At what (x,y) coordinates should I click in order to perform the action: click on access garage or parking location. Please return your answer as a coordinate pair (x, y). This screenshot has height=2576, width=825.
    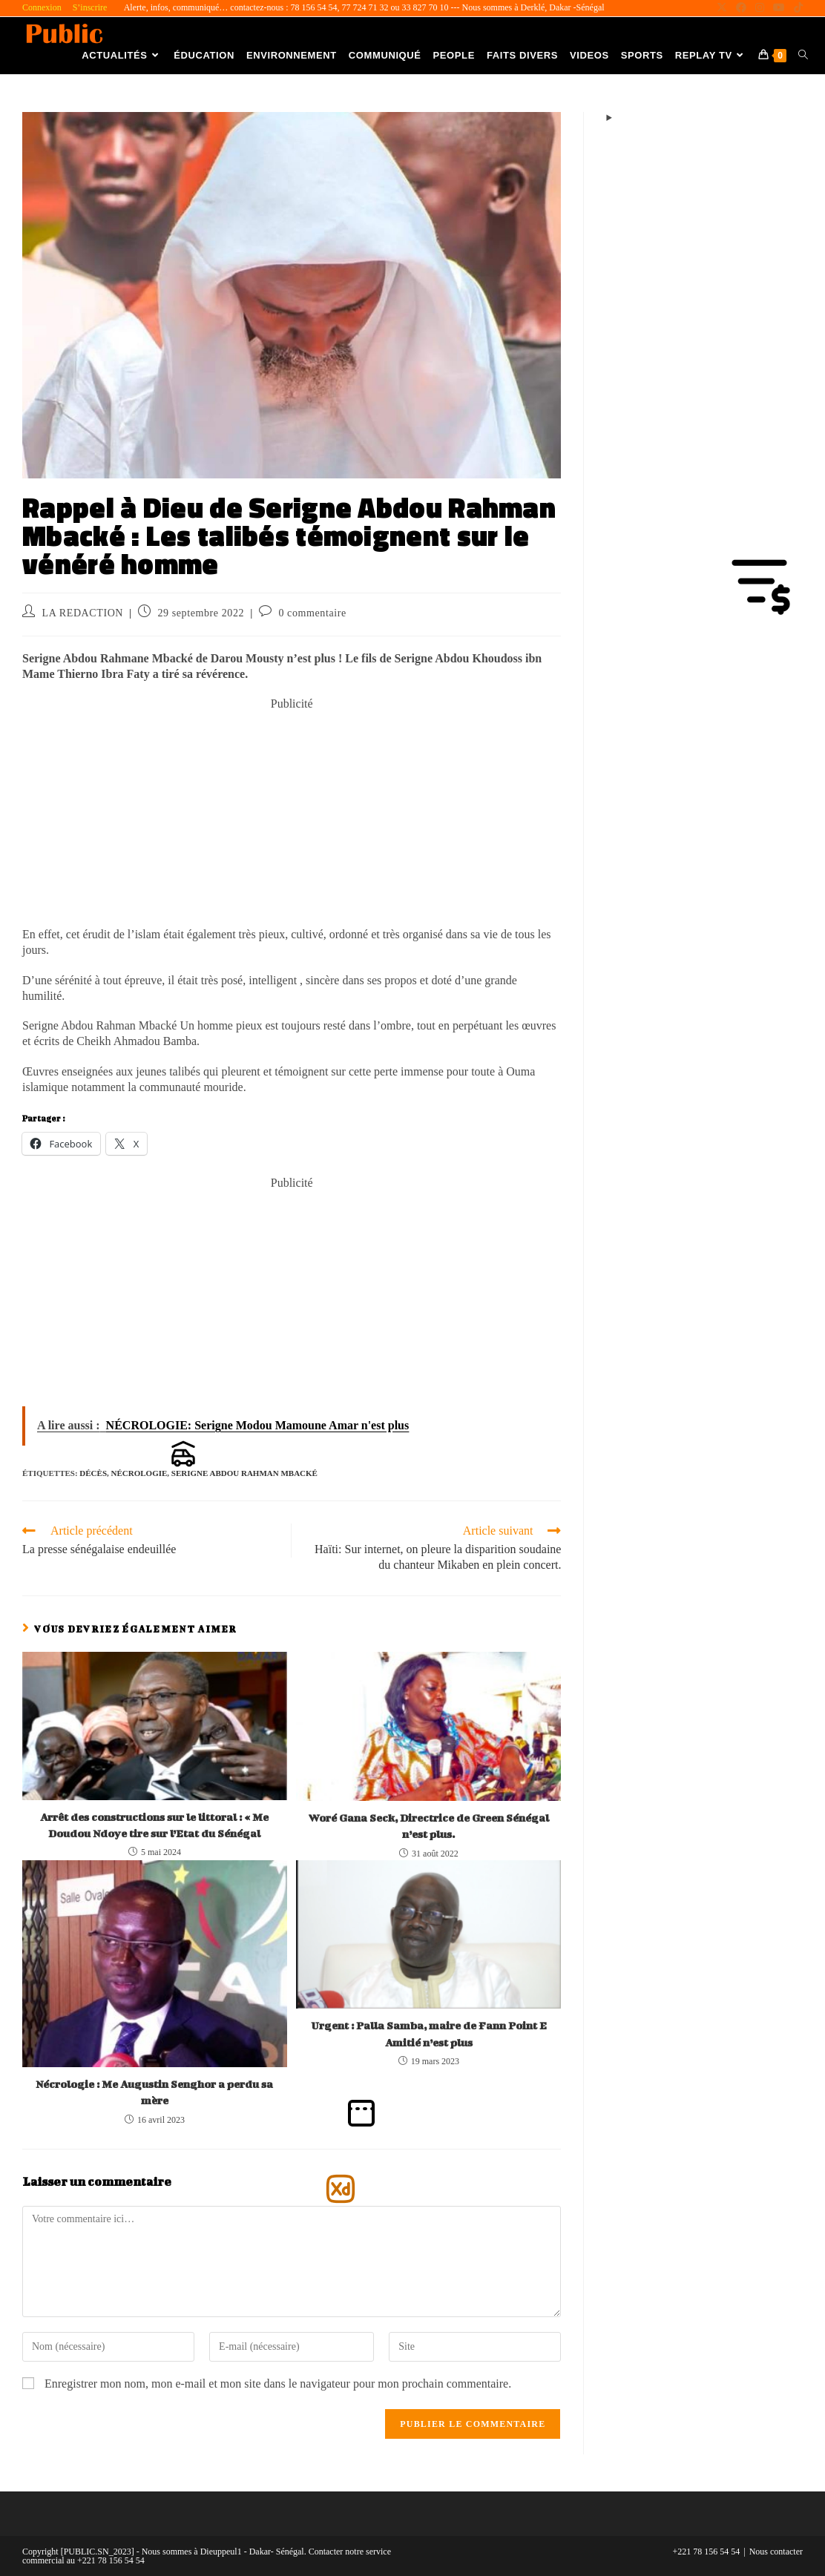
    Looking at the image, I should click on (183, 1454).